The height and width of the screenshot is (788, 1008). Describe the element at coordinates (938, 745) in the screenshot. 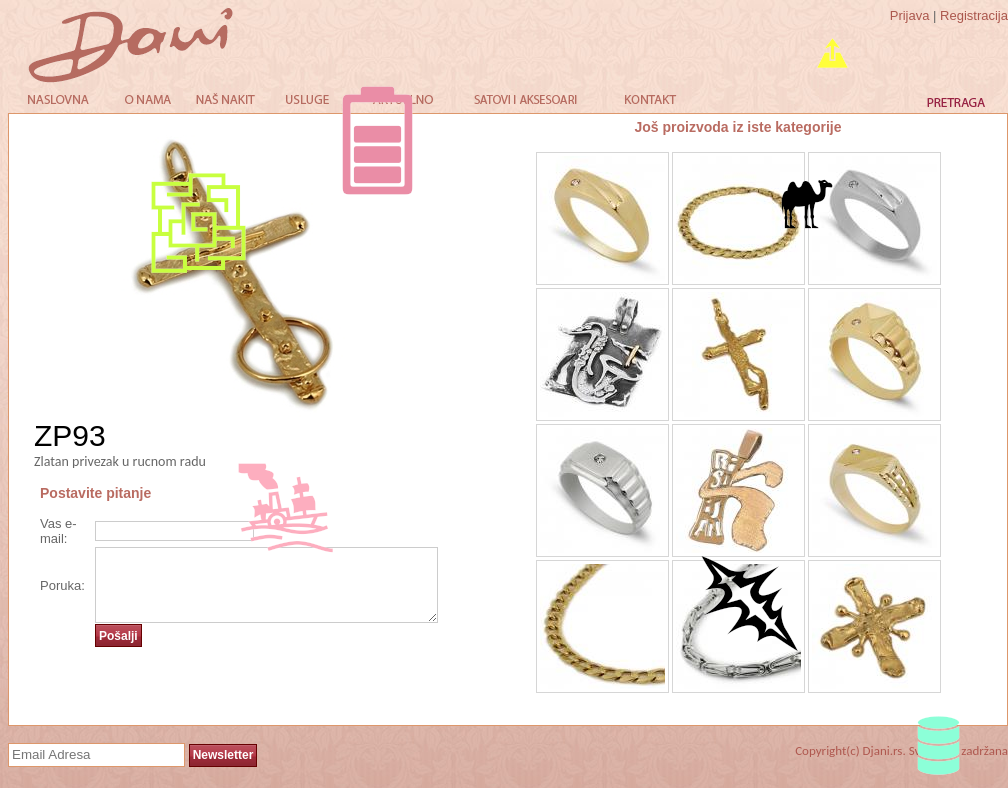

I see `access database storage` at that location.